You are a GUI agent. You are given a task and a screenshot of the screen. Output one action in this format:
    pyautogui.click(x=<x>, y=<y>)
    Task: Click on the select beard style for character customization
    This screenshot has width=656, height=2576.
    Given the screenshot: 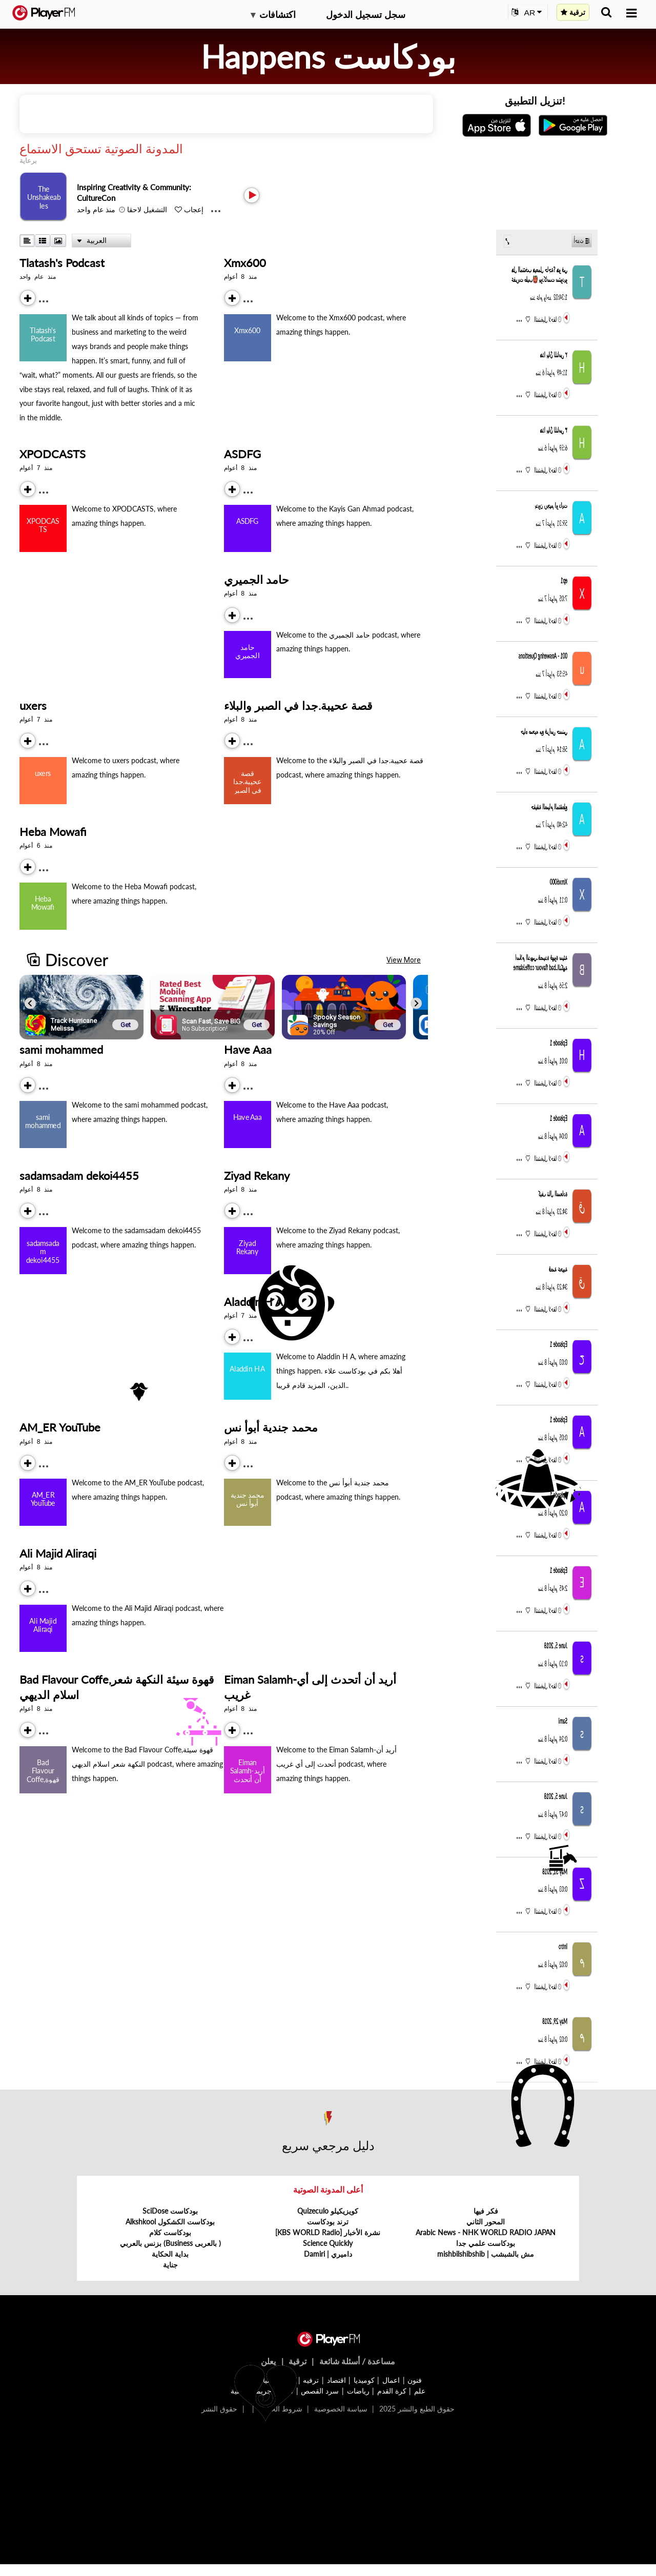 What is the action you would take?
    pyautogui.click(x=139, y=1392)
    